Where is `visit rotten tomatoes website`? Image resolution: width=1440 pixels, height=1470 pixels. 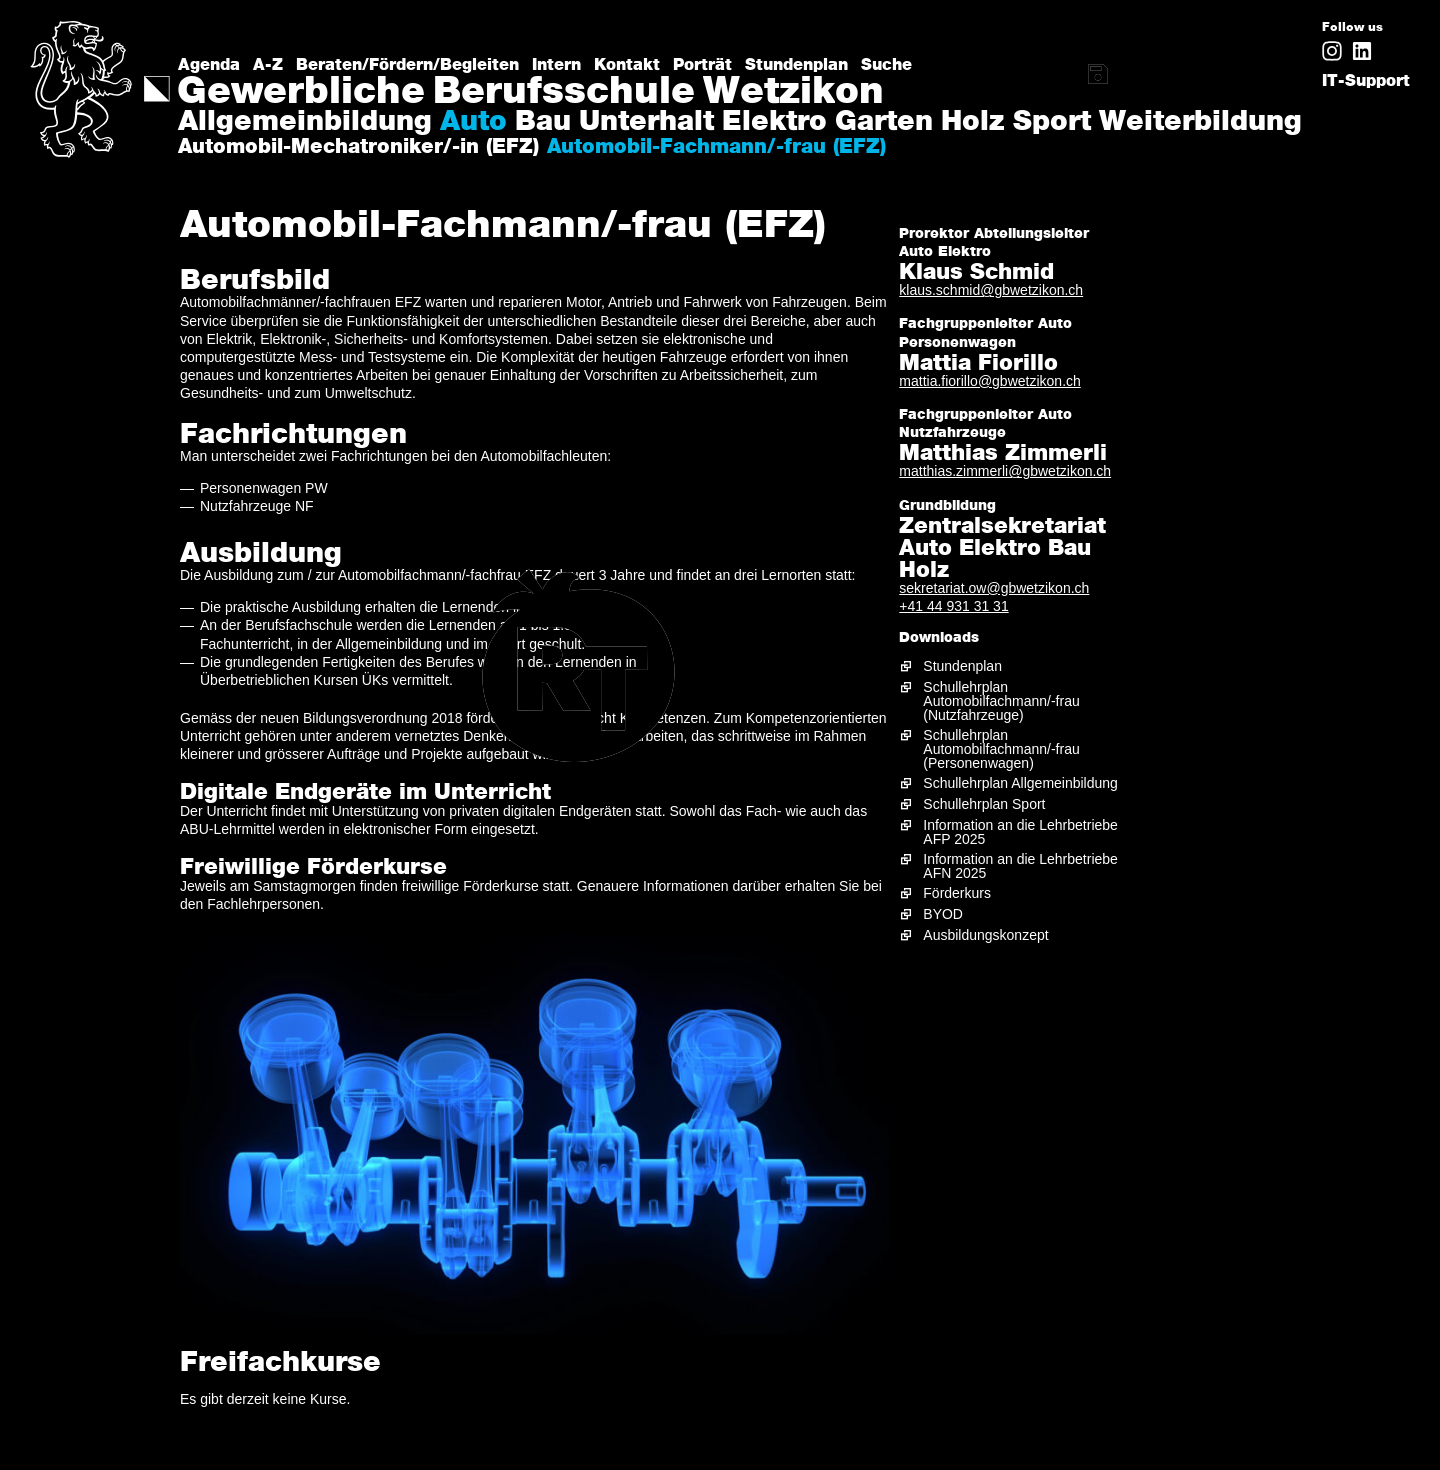 visit rotten tomatoes website is located at coordinates (578, 665).